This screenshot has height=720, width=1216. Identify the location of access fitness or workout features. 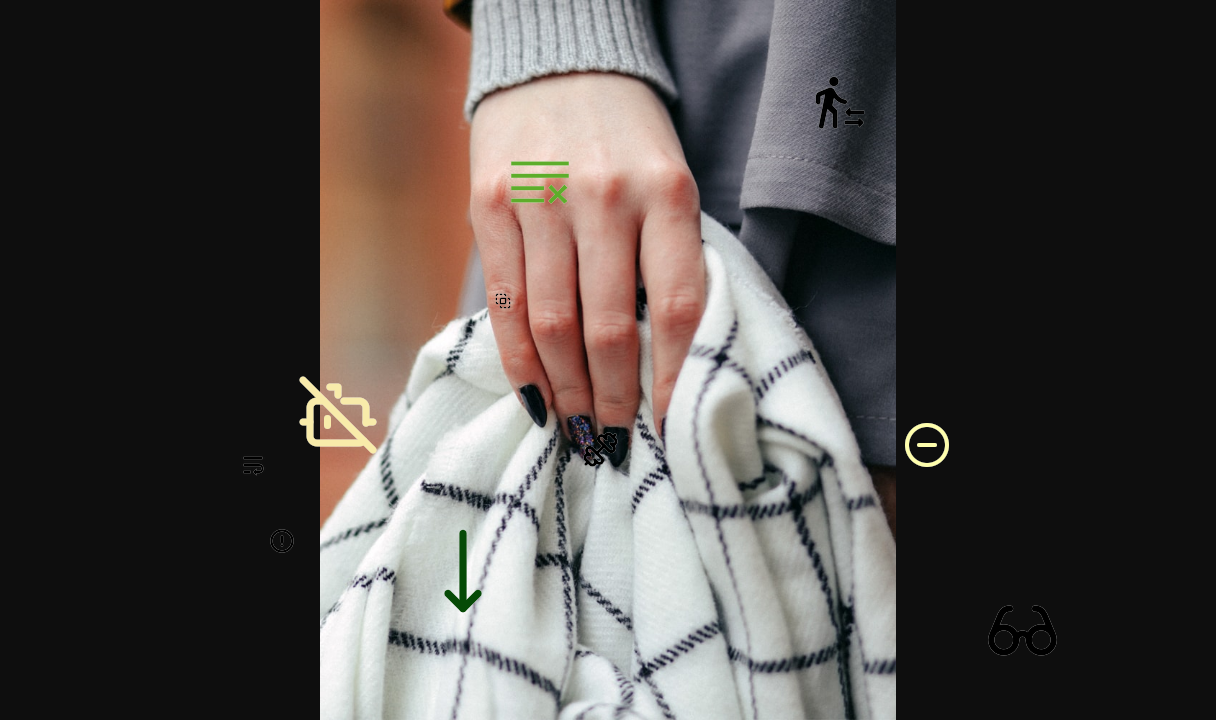
(600, 449).